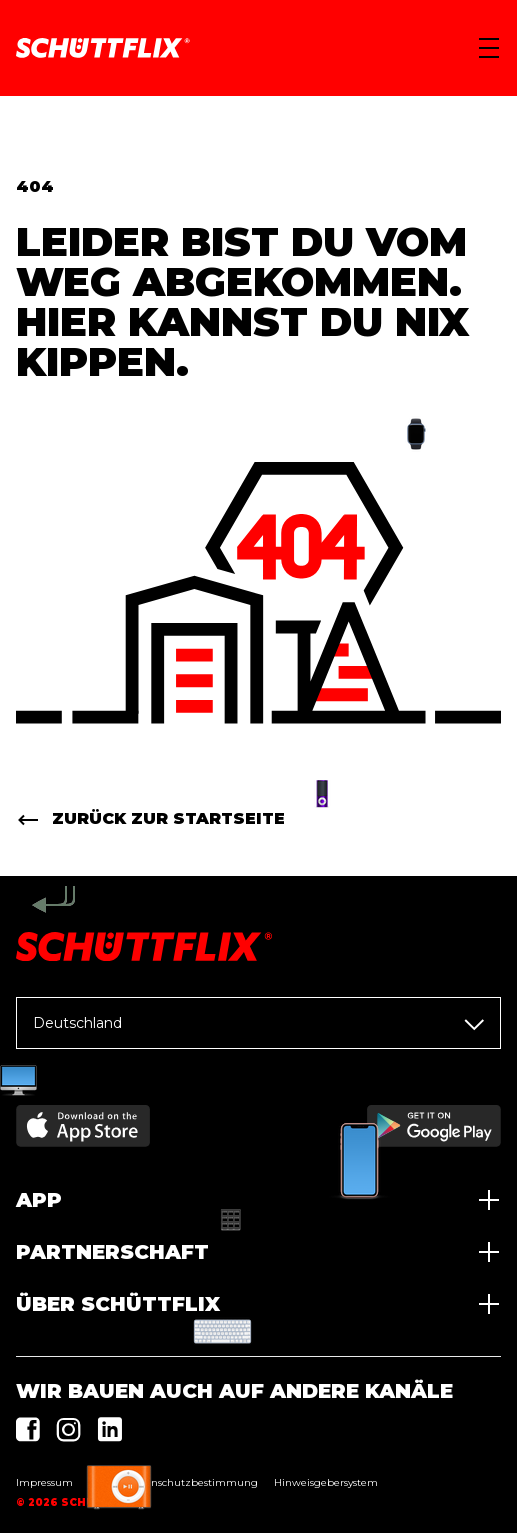 This screenshot has width=517, height=1533. I want to click on represents this mac in system preferences or network settings, so click(18, 1078).